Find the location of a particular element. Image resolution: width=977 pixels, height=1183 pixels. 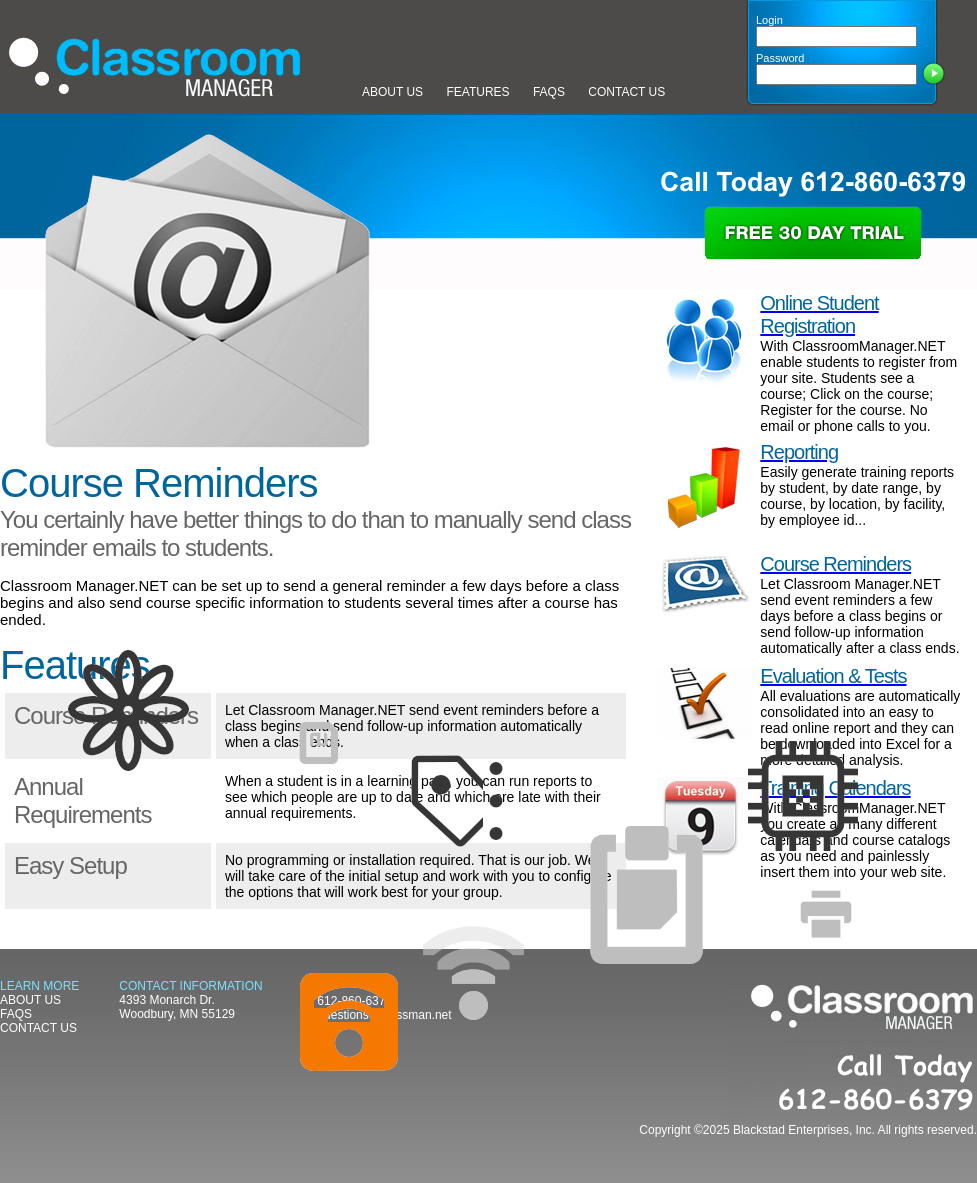

print the current document is located at coordinates (826, 916).